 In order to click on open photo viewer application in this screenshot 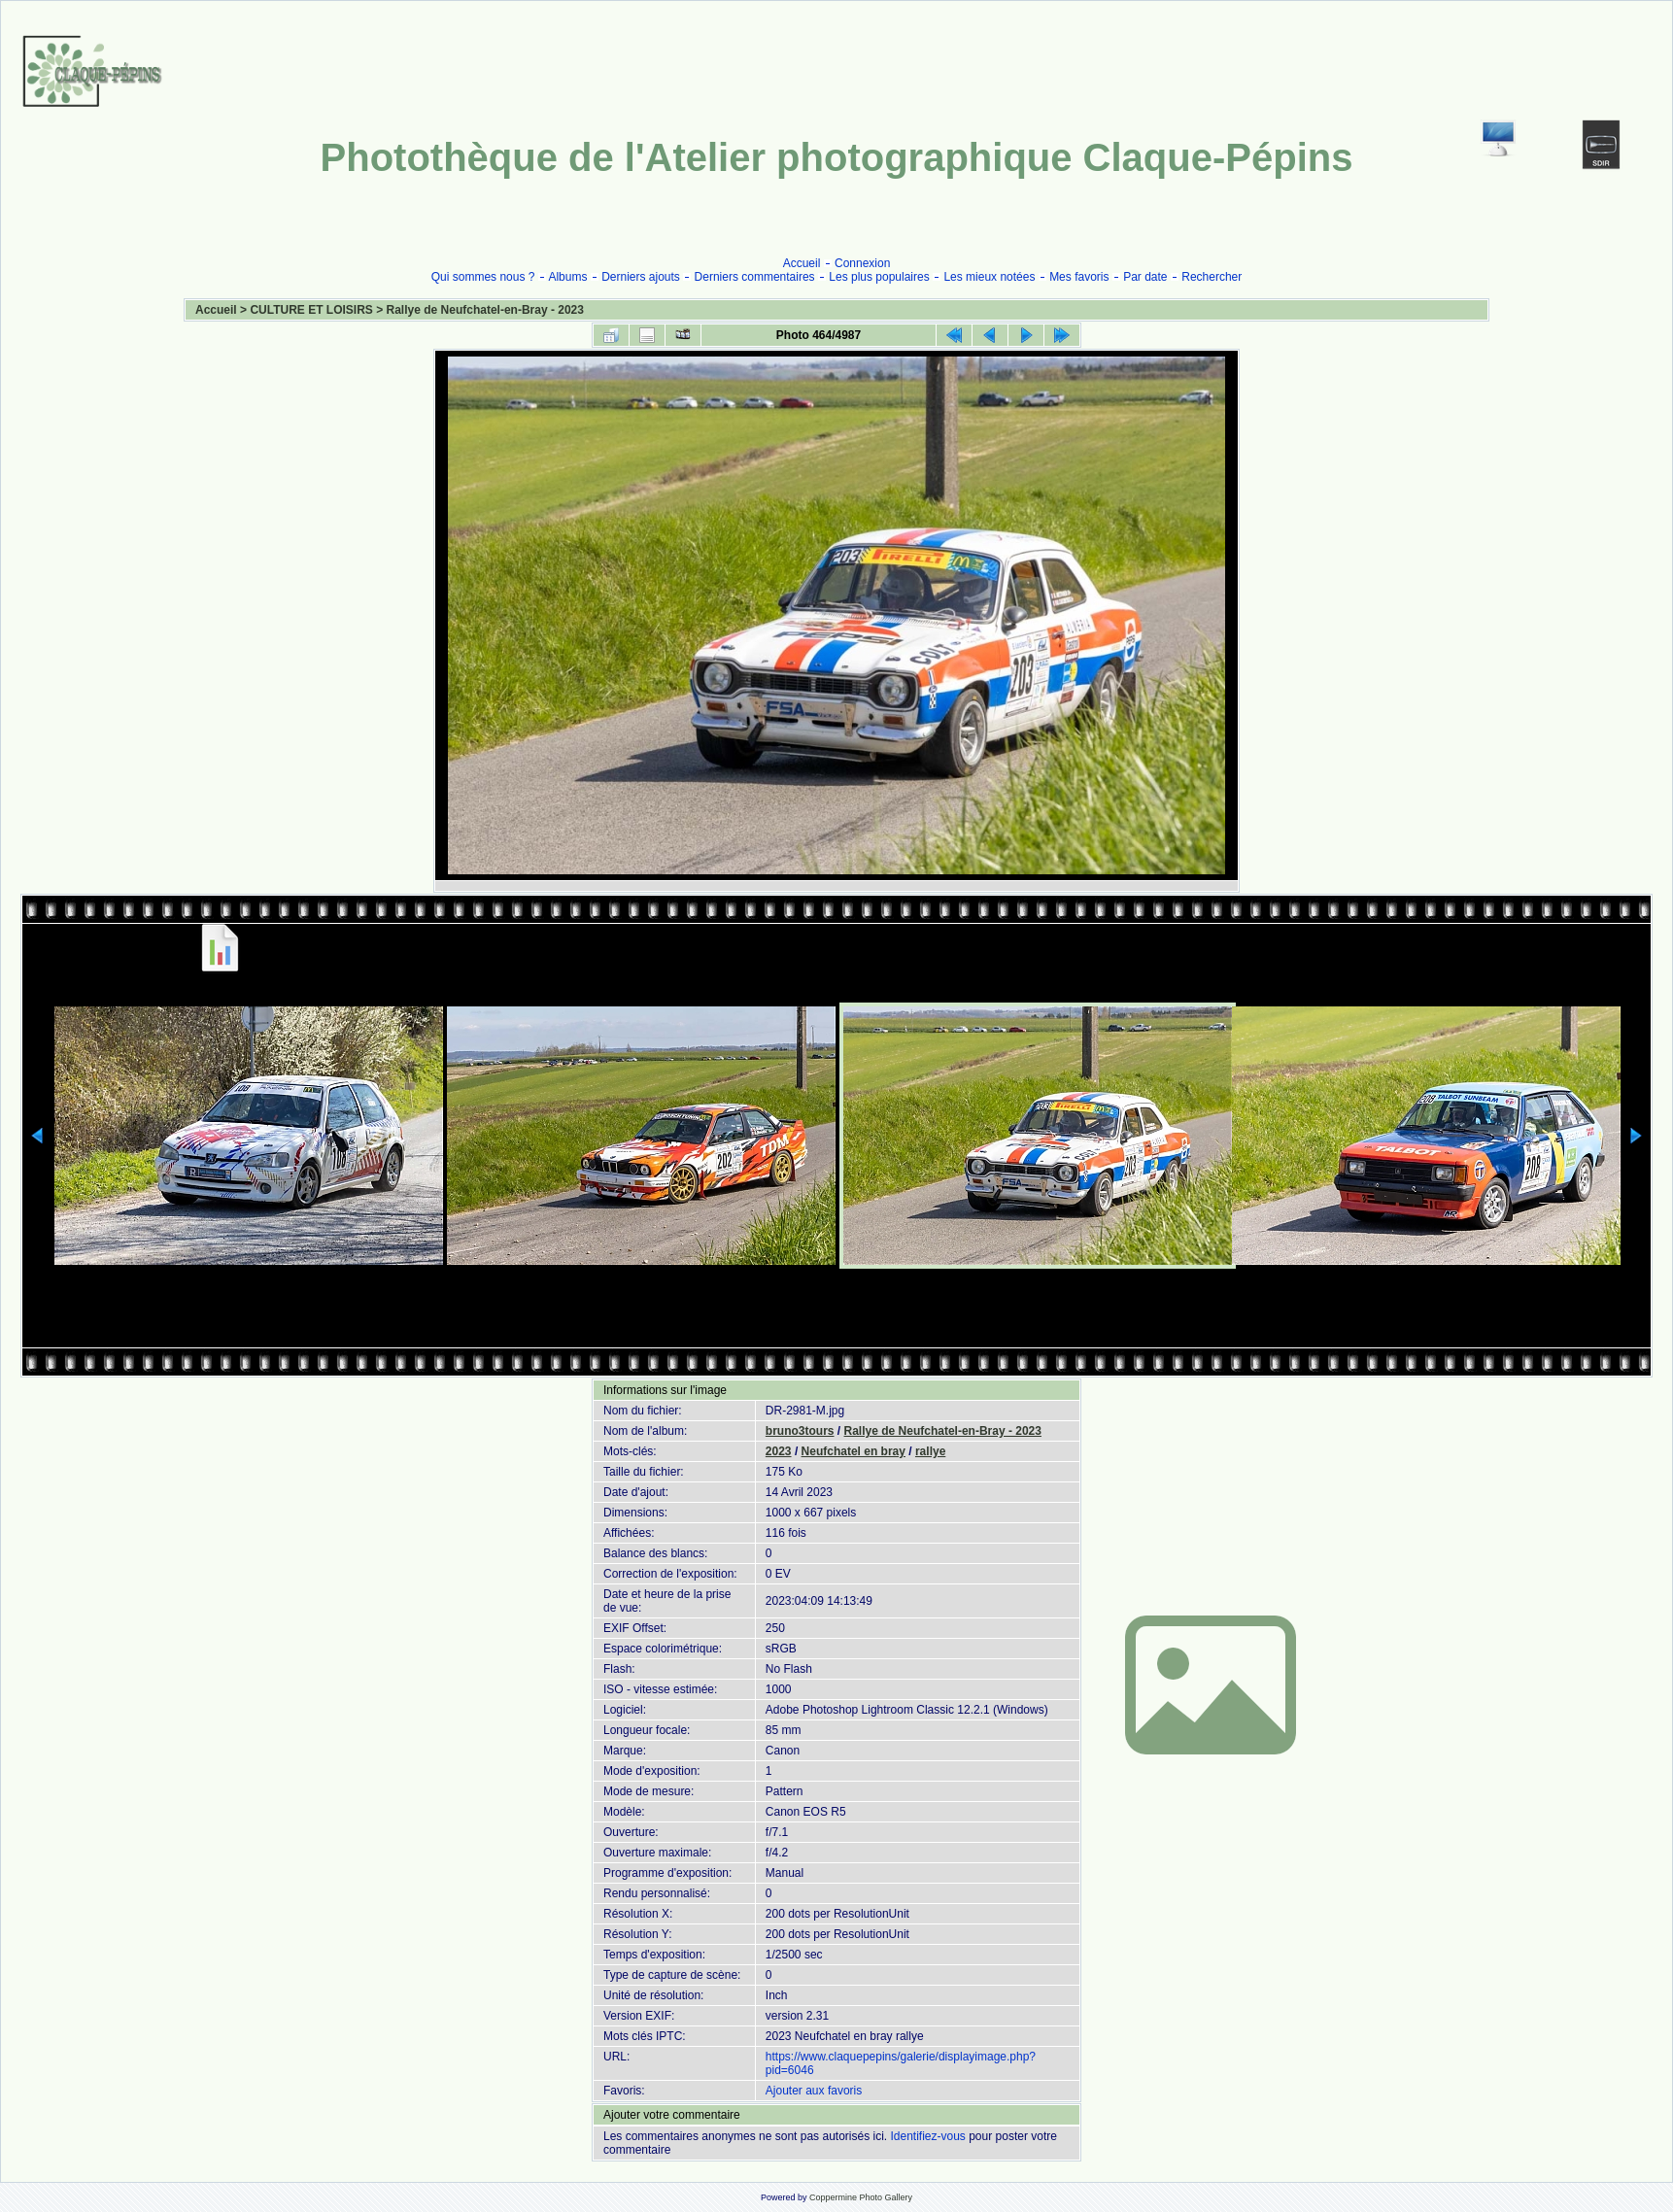, I will do `click(1211, 1690)`.